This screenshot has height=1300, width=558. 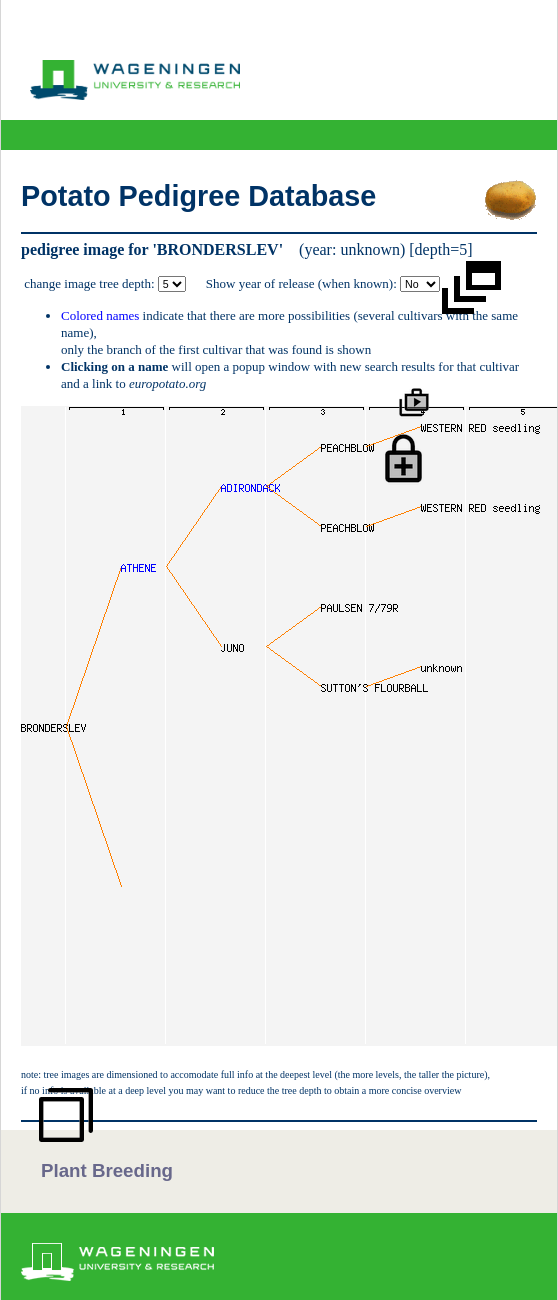 What do you see at coordinates (414, 403) in the screenshot?
I see `view your google play store purchases` at bounding box center [414, 403].